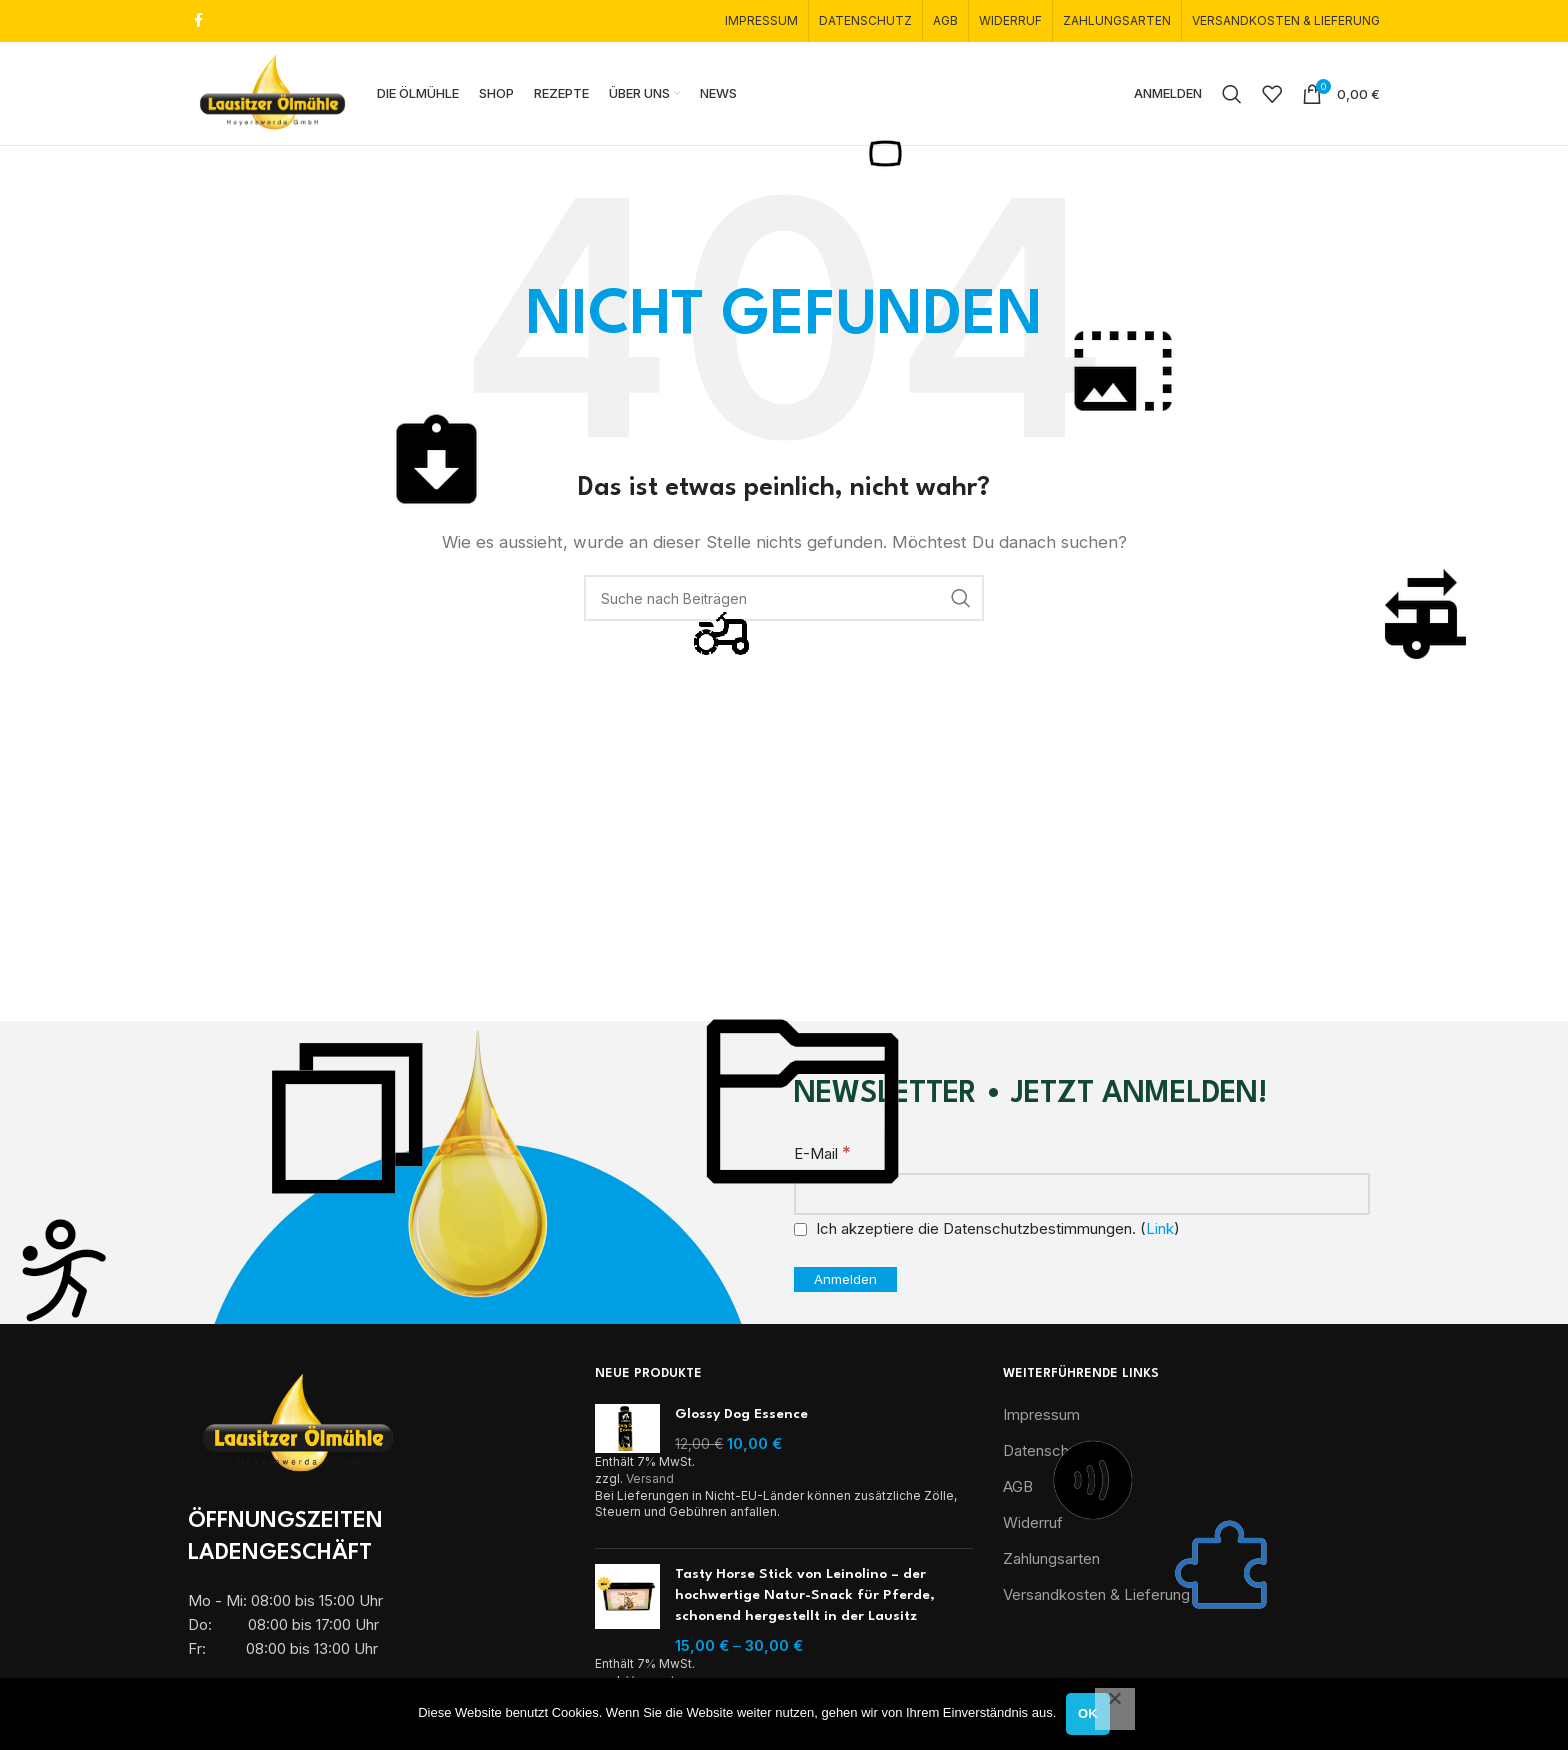 This screenshot has height=1750, width=1568. Describe the element at coordinates (1226, 1568) in the screenshot. I see `access plugins or extensions` at that location.